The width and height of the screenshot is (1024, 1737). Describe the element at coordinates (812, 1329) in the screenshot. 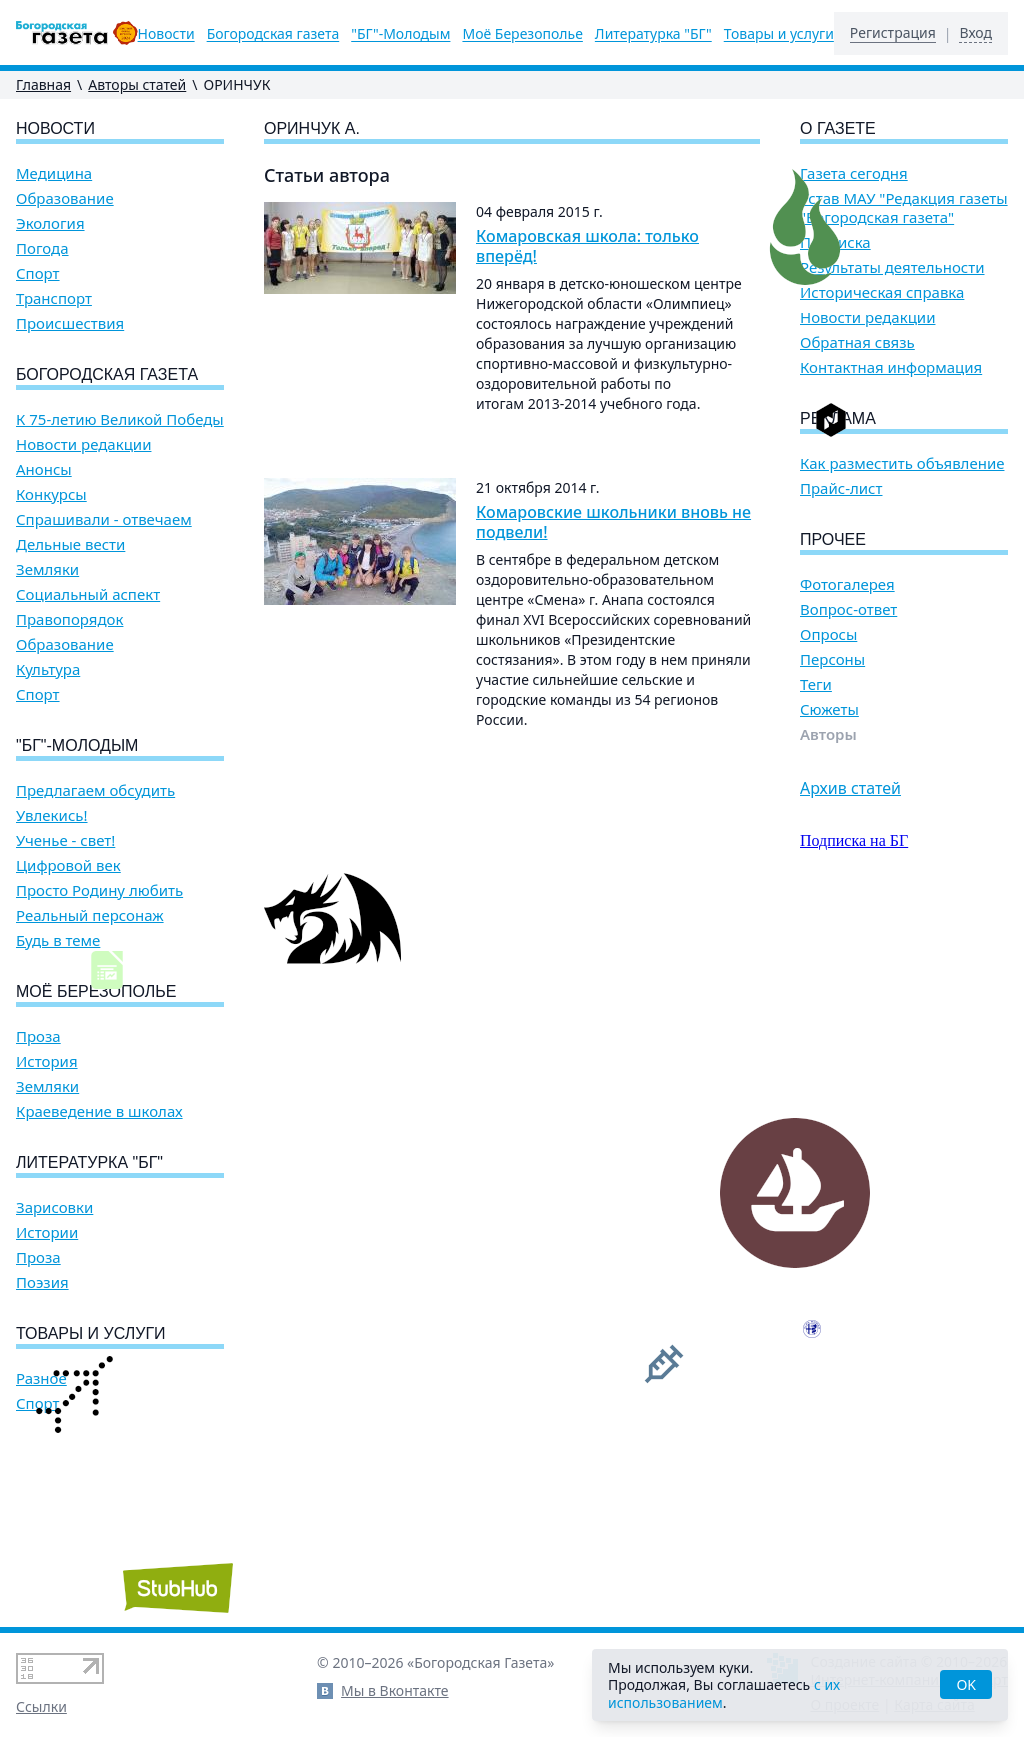

I see `Alfa Romeo brand logo` at that location.